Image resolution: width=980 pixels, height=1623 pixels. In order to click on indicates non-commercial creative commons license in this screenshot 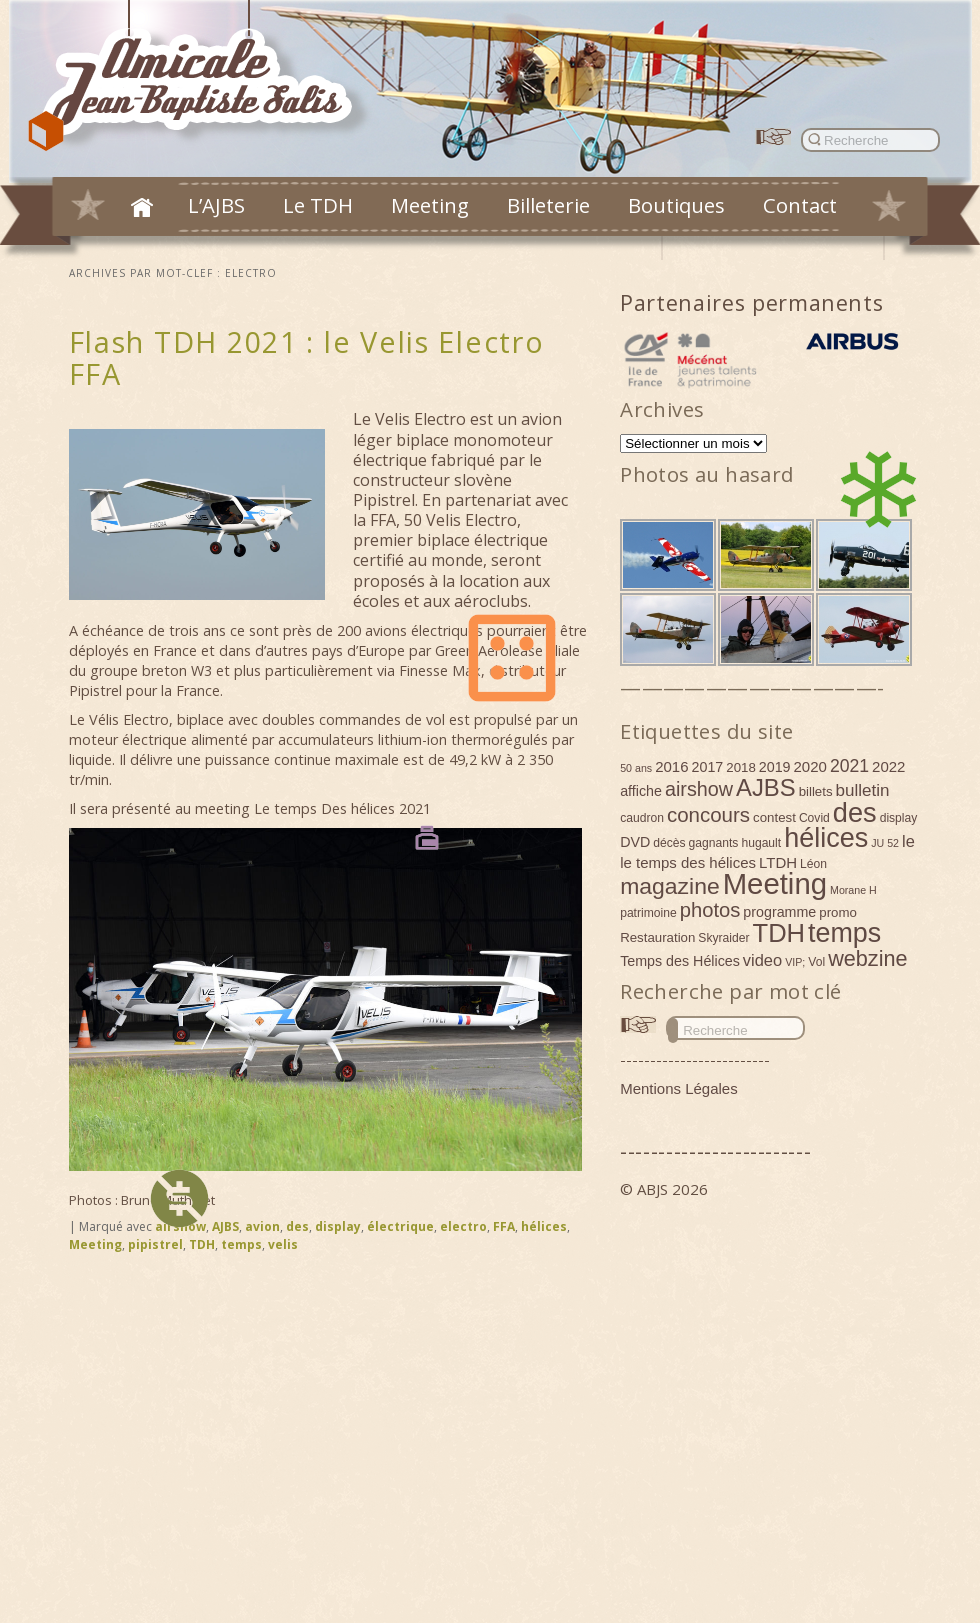, I will do `click(179, 1198)`.